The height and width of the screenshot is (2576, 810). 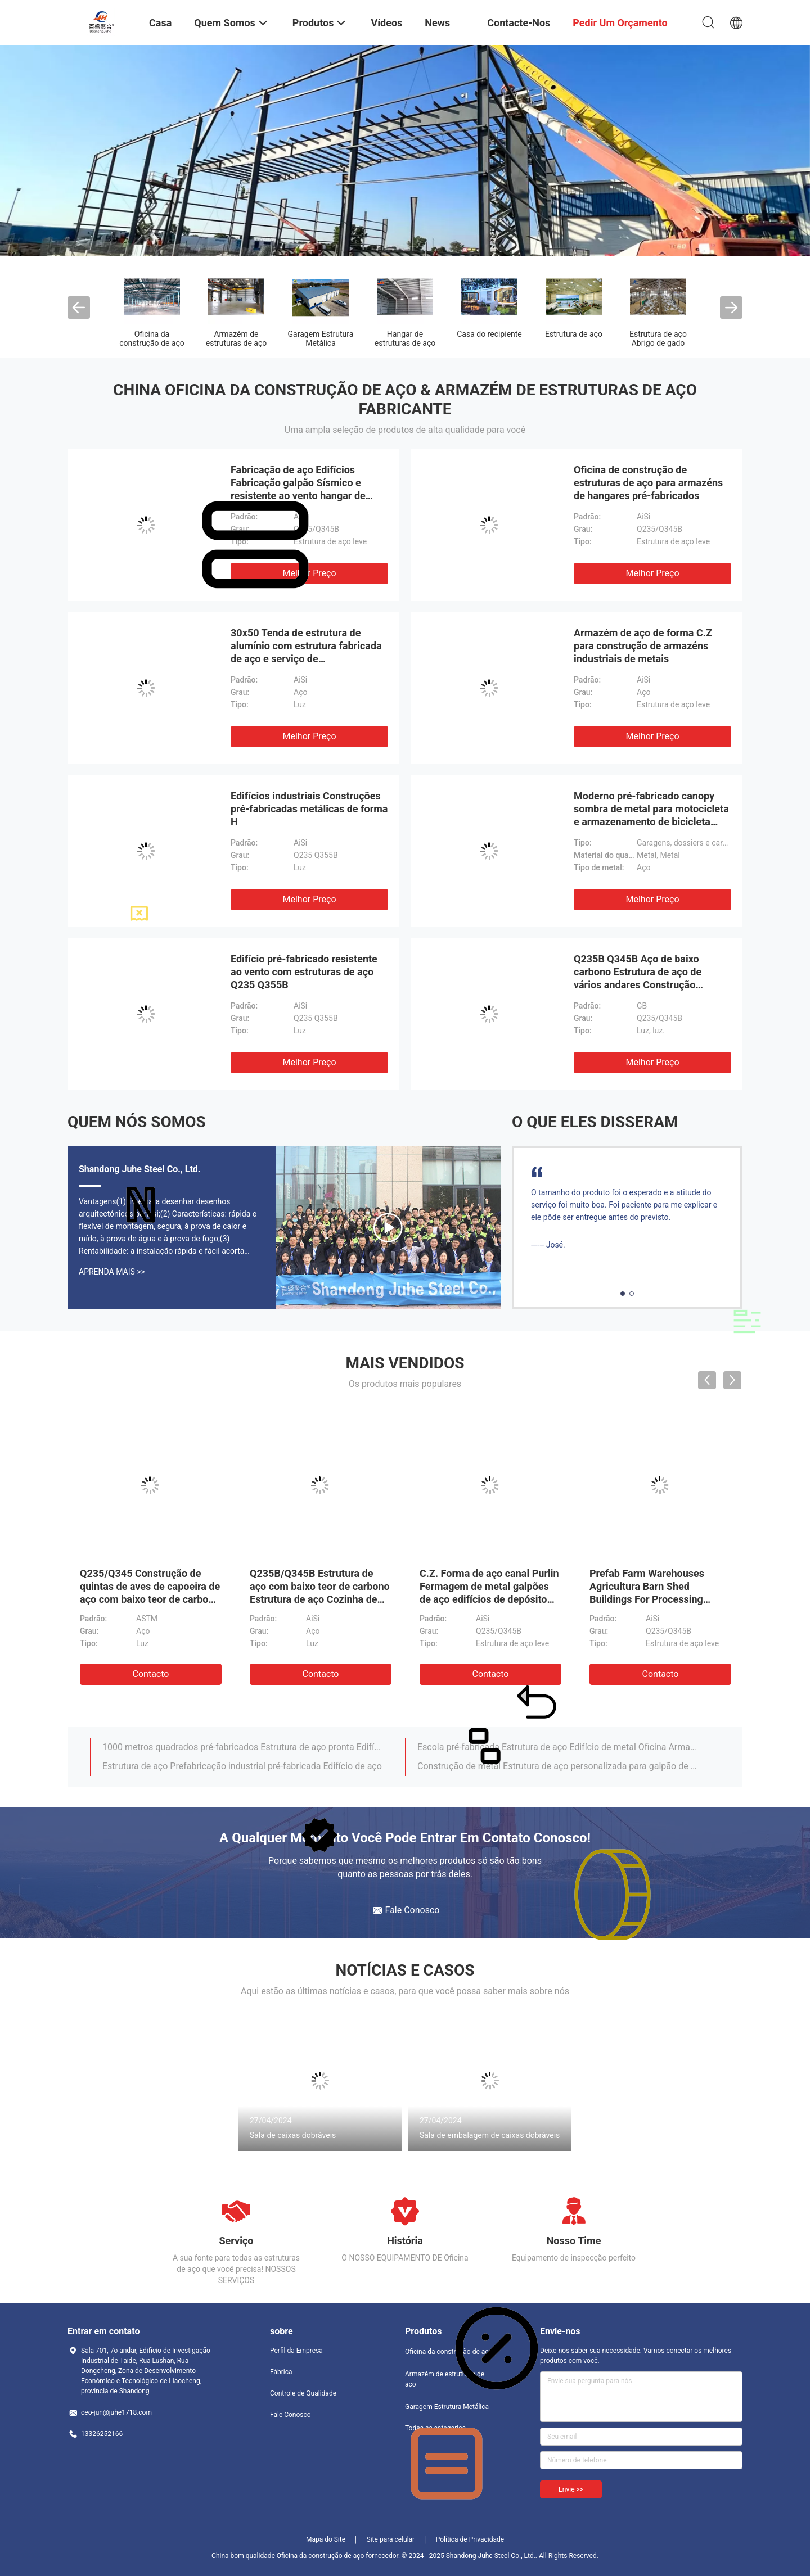 I want to click on indicates equality or comparison function, so click(x=447, y=2464).